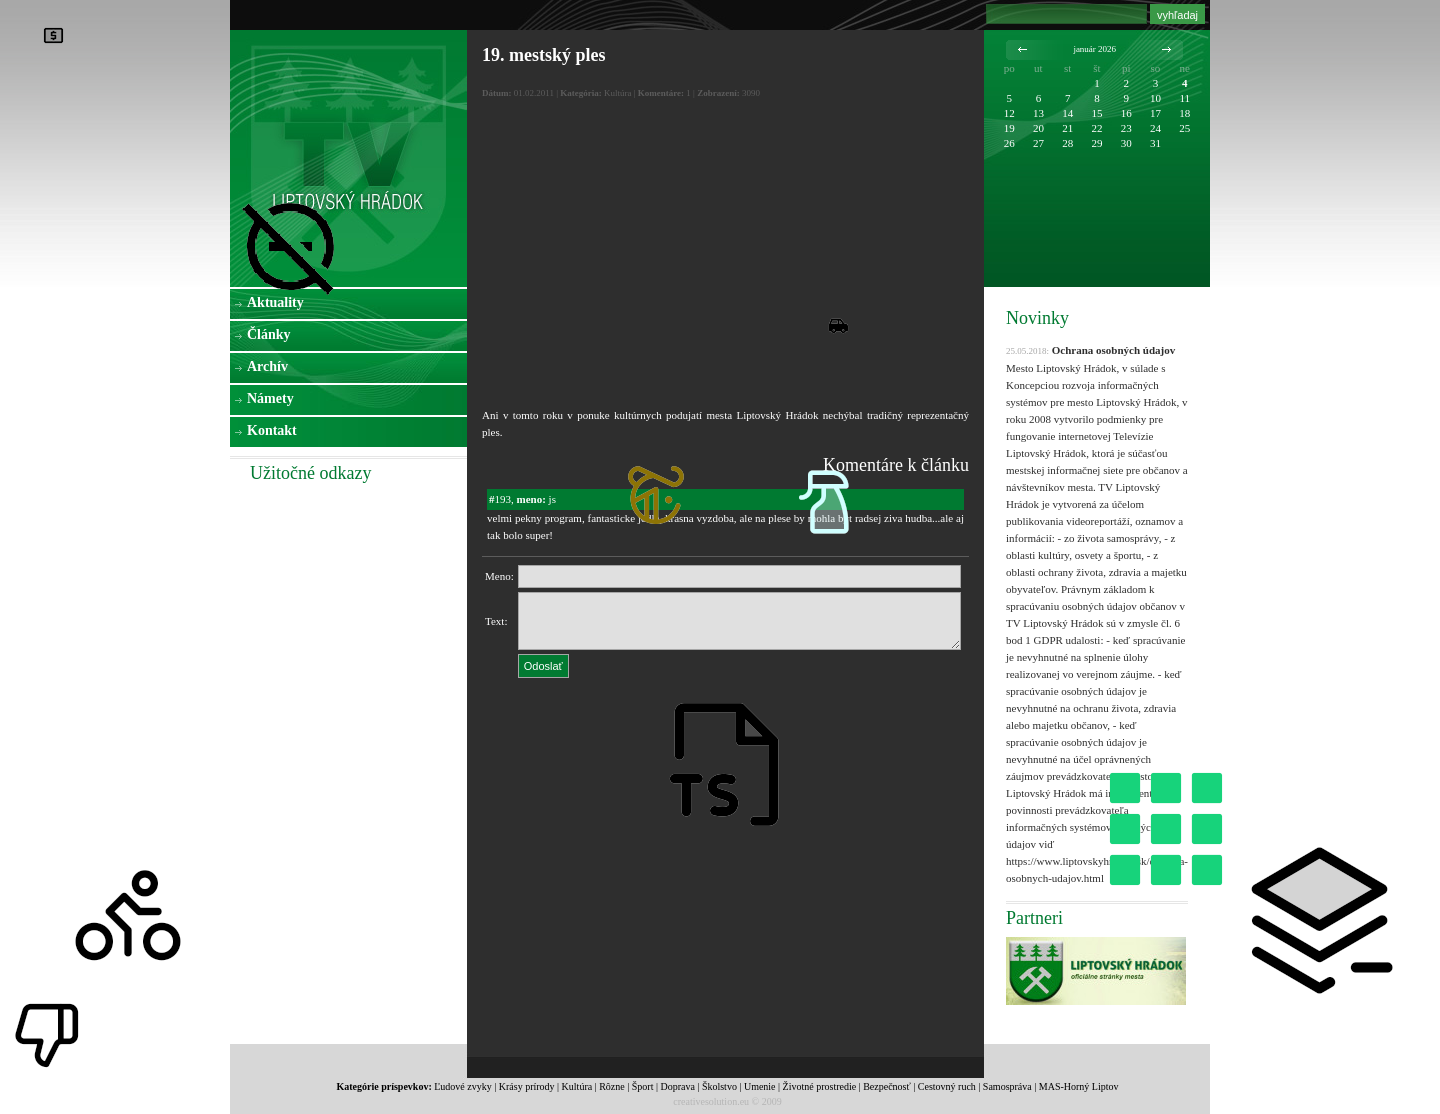 The width and height of the screenshot is (1440, 1114). Describe the element at coordinates (46, 1035) in the screenshot. I see `dislike or downvote content` at that location.